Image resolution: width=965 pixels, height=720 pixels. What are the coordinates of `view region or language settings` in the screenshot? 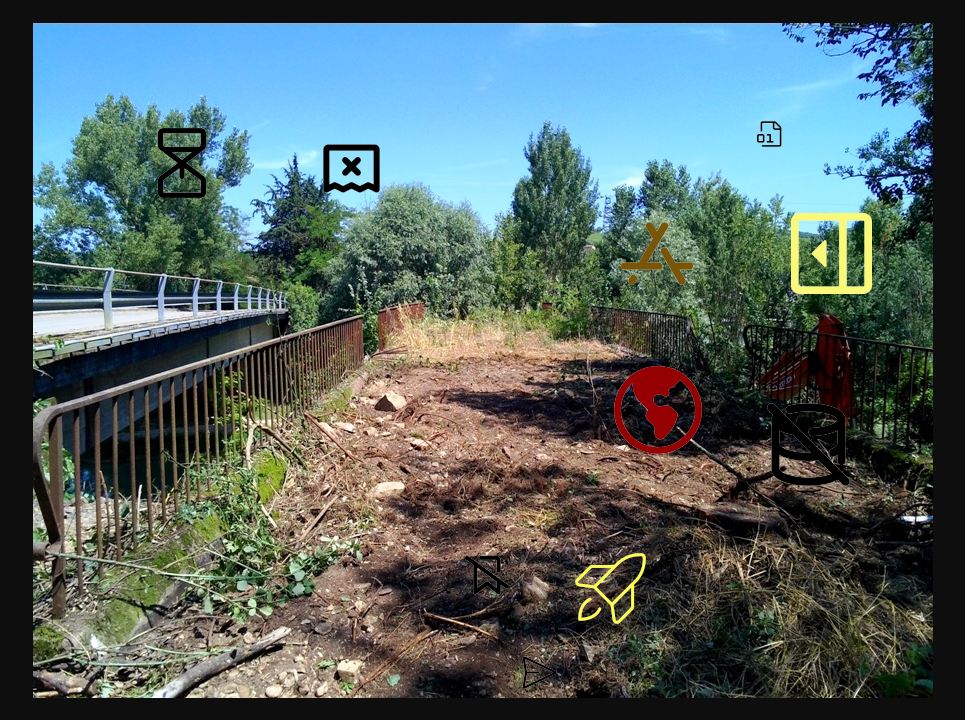 It's located at (658, 410).